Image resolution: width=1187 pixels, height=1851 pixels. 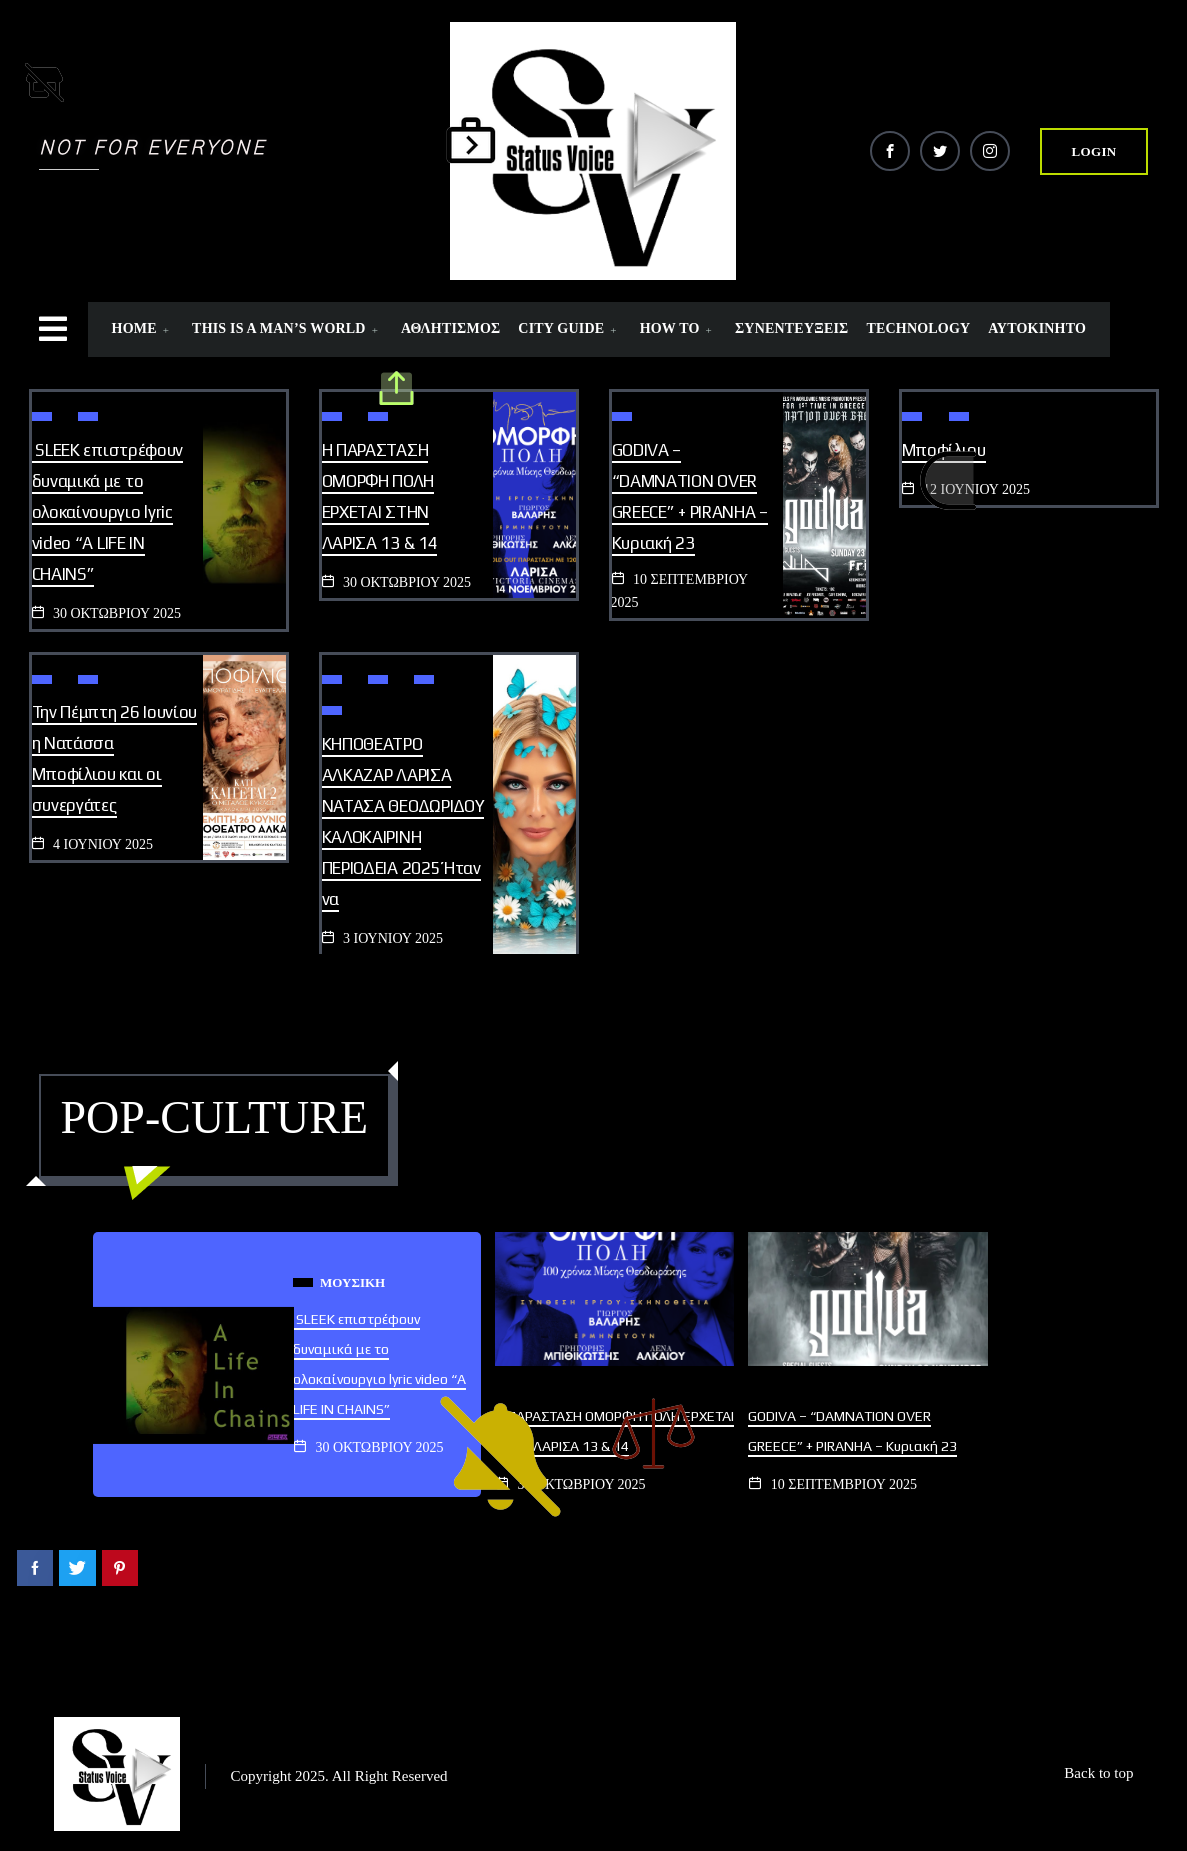 What do you see at coordinates (396, 389) in the screenshot?
I see `upload a file or document` at bounding box center [396, 389].